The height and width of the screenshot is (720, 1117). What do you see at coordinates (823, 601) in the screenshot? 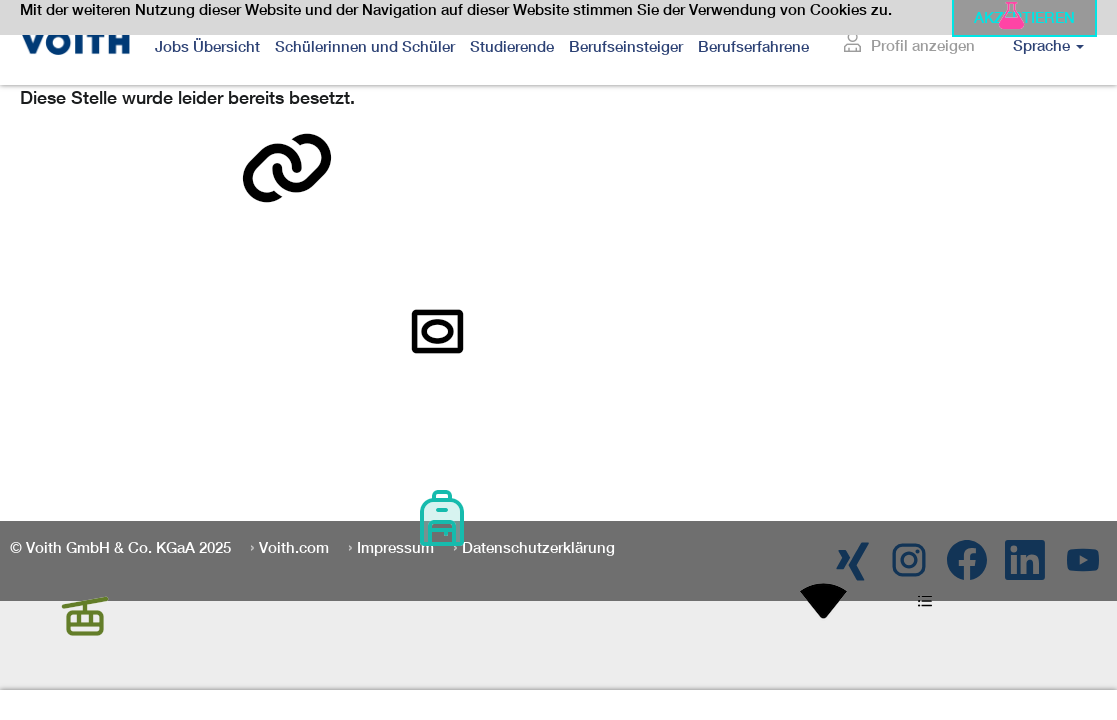
I see `indicates full wifi signal strength` at bounding box center [823, 601].